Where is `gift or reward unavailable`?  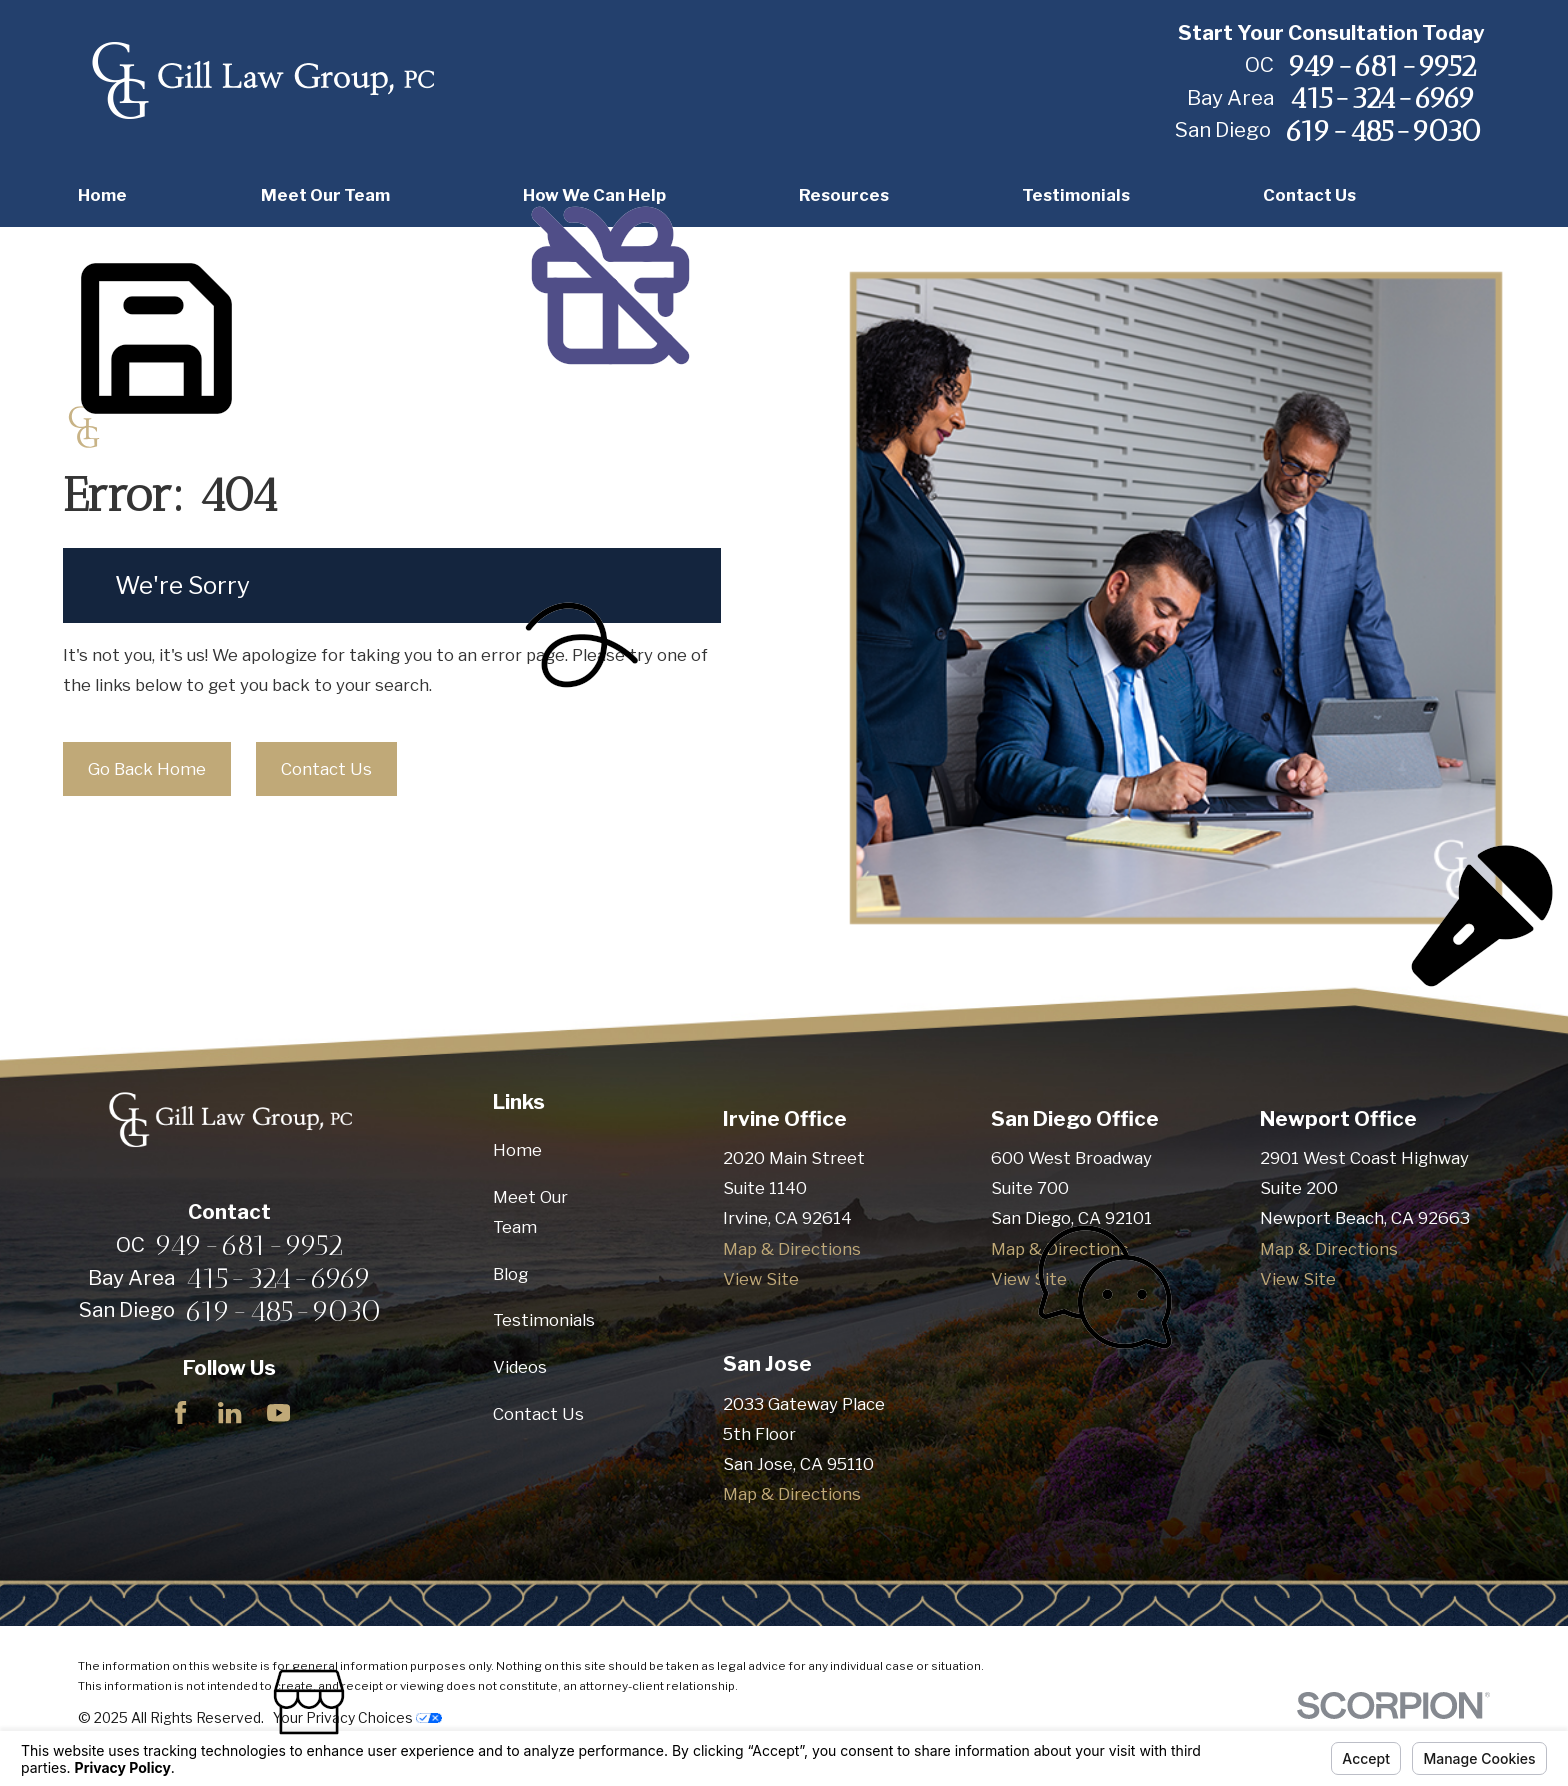
gift or reward unavailable is located at coordinates (610, 285).